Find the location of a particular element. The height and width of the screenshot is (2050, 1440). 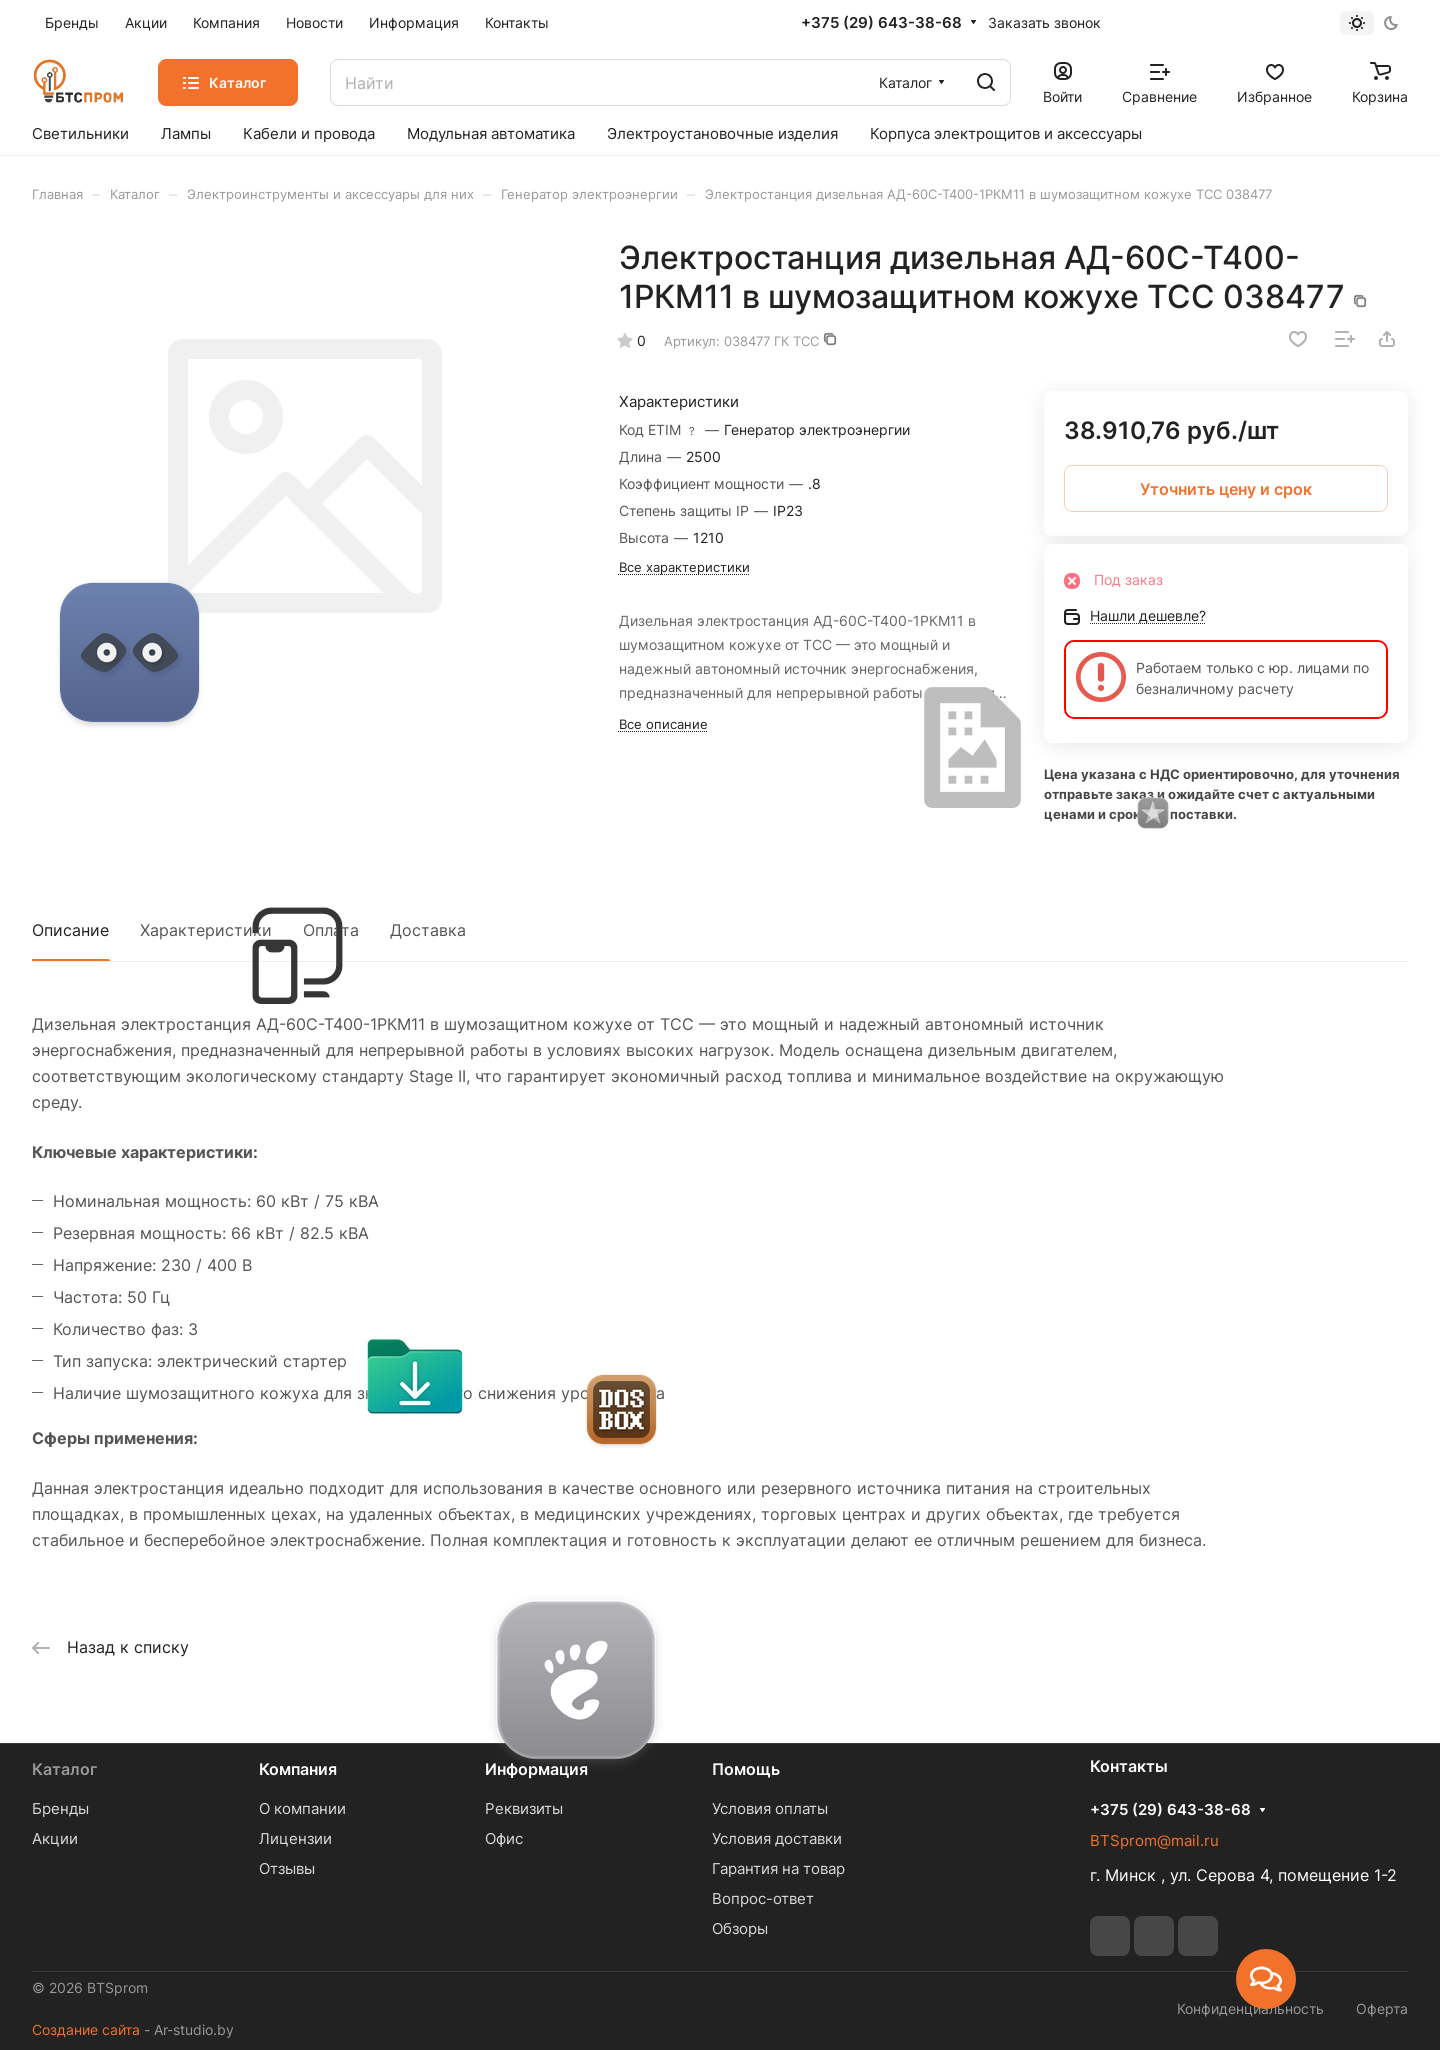

open mockoon api mocking application is located at coordinates (129, 652).